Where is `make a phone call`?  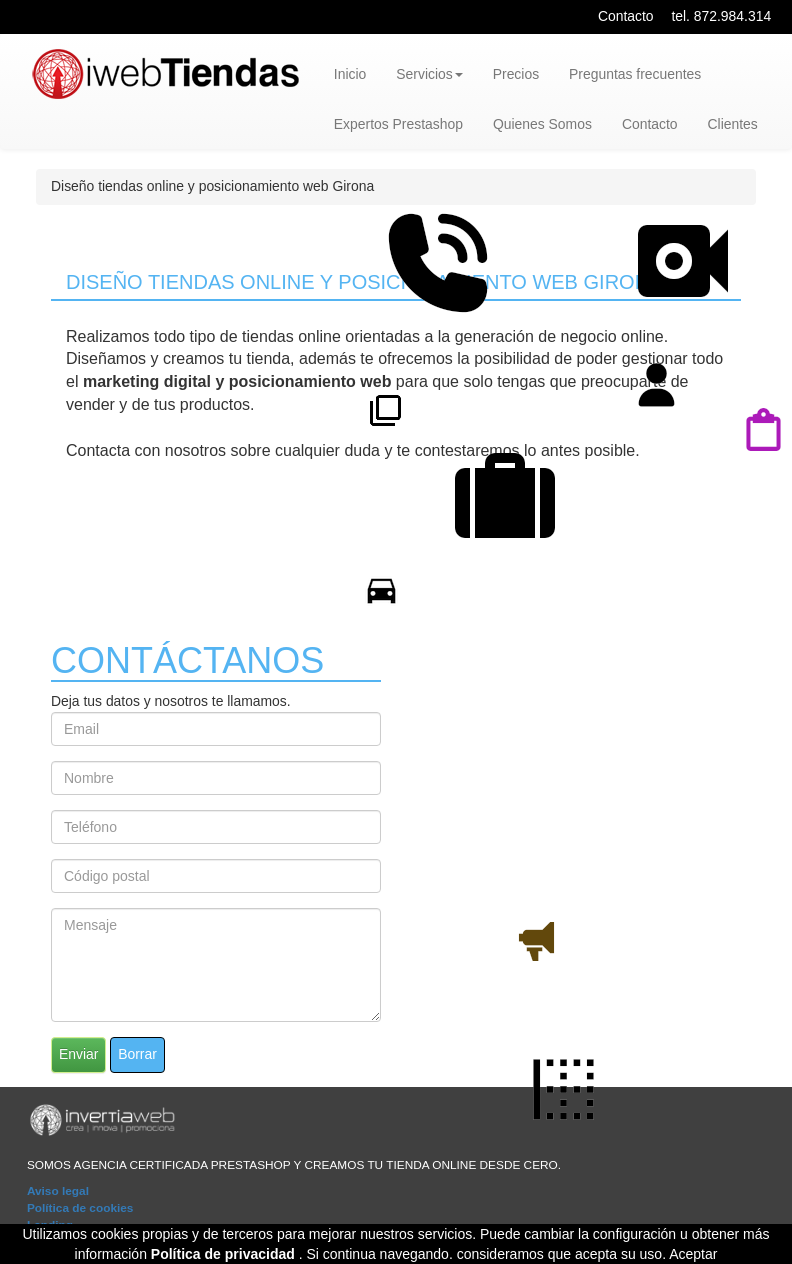 make a phone call is located at coordinates (438, 263).